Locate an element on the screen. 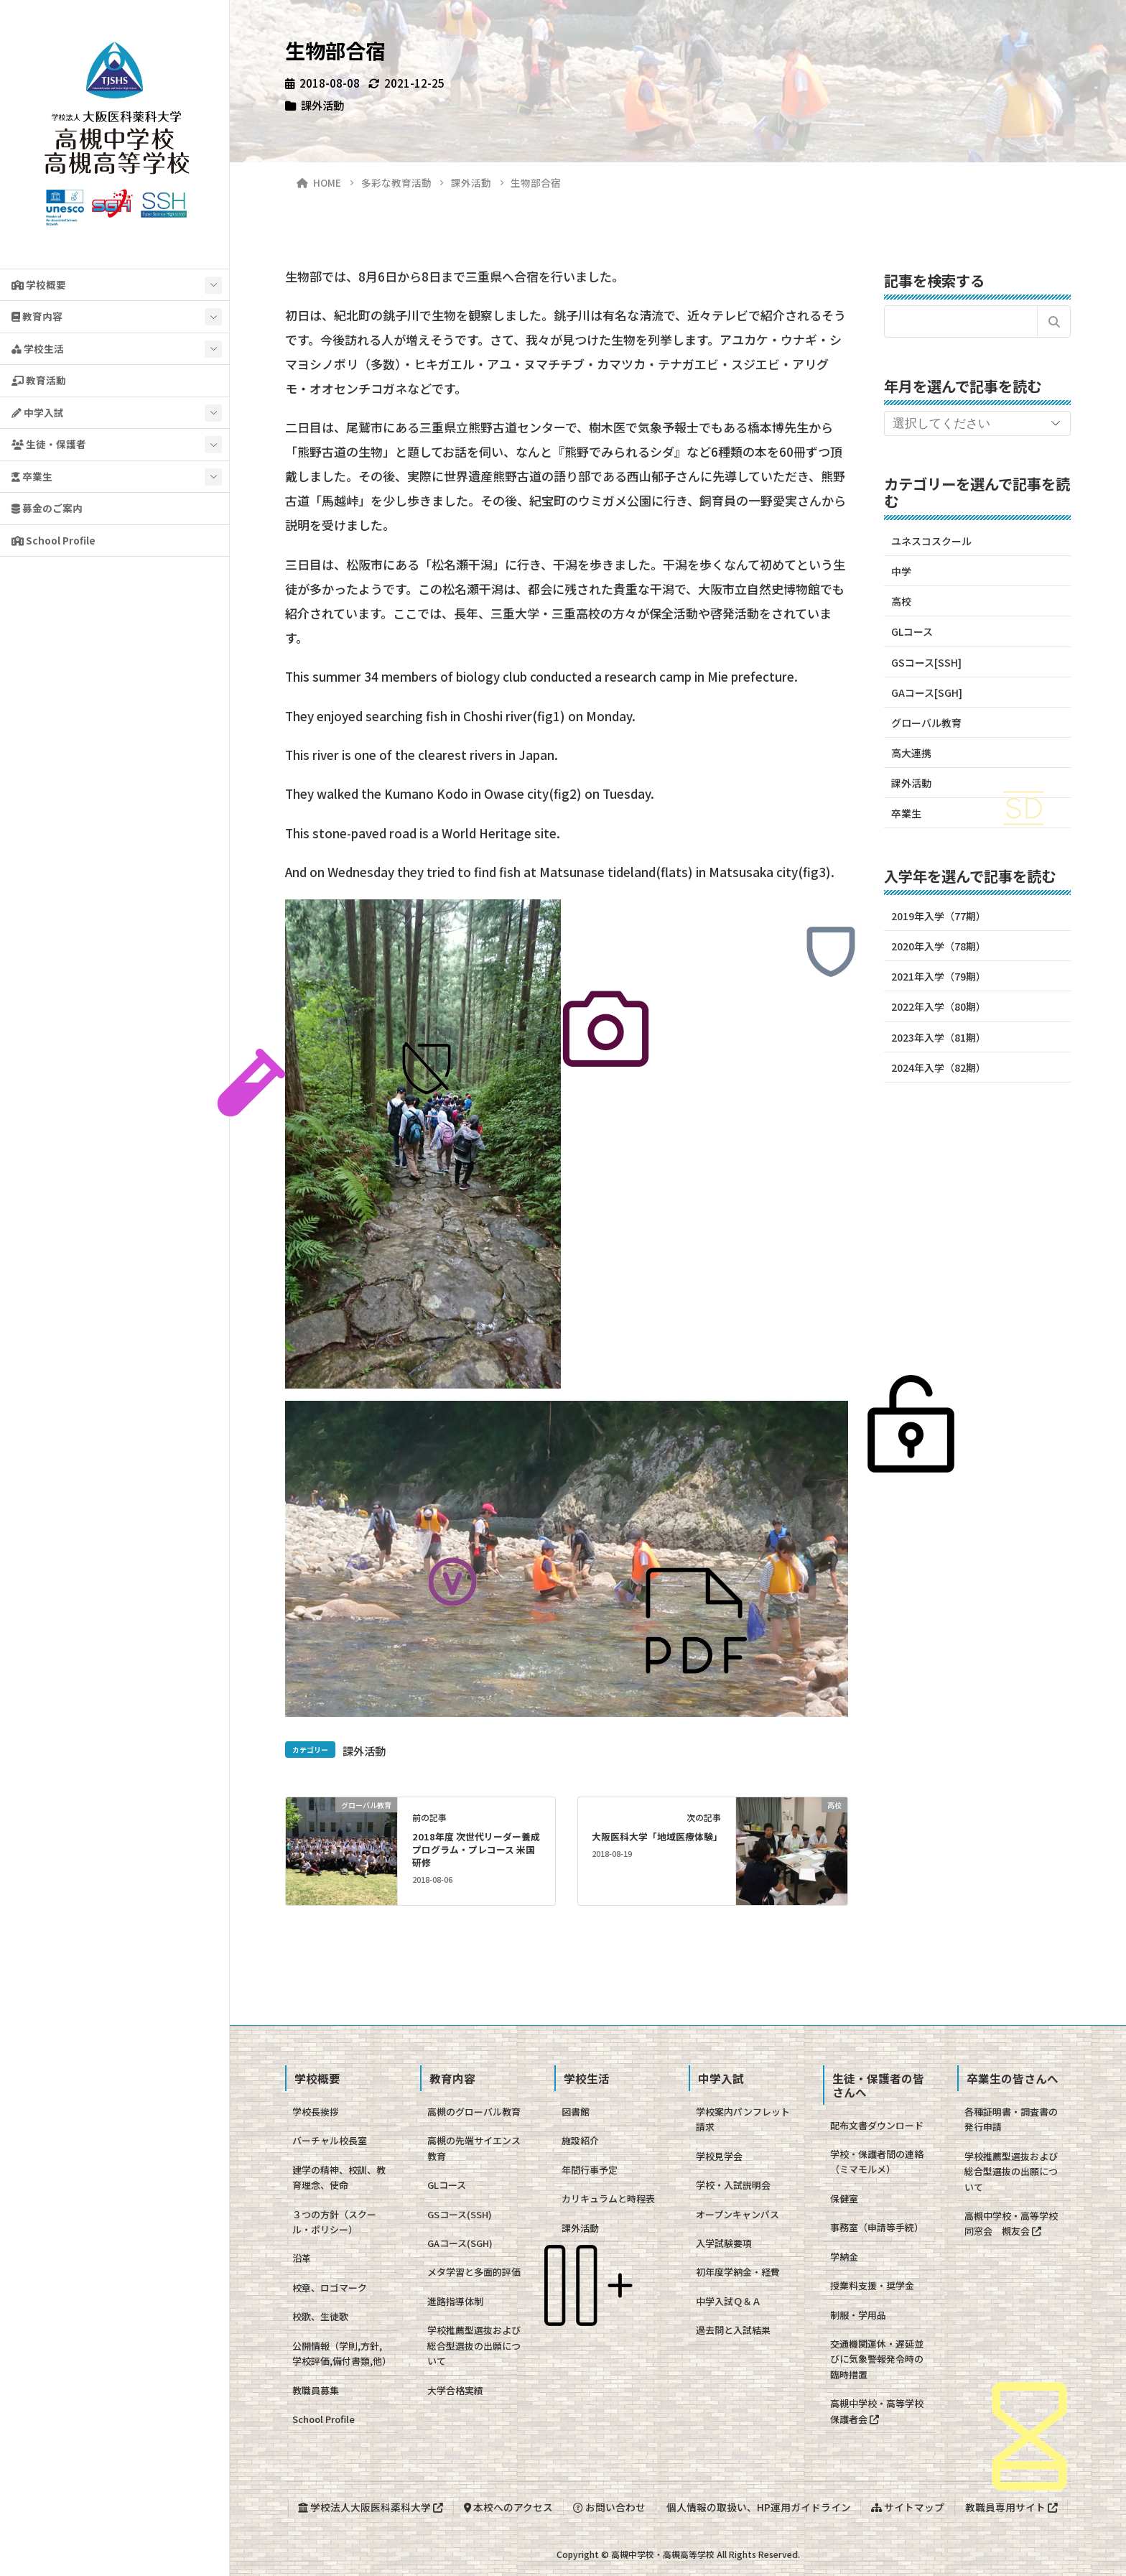 This screenshot has height=2576, width=1126. view lab results or test samples is located at coordinates (251, 1083).